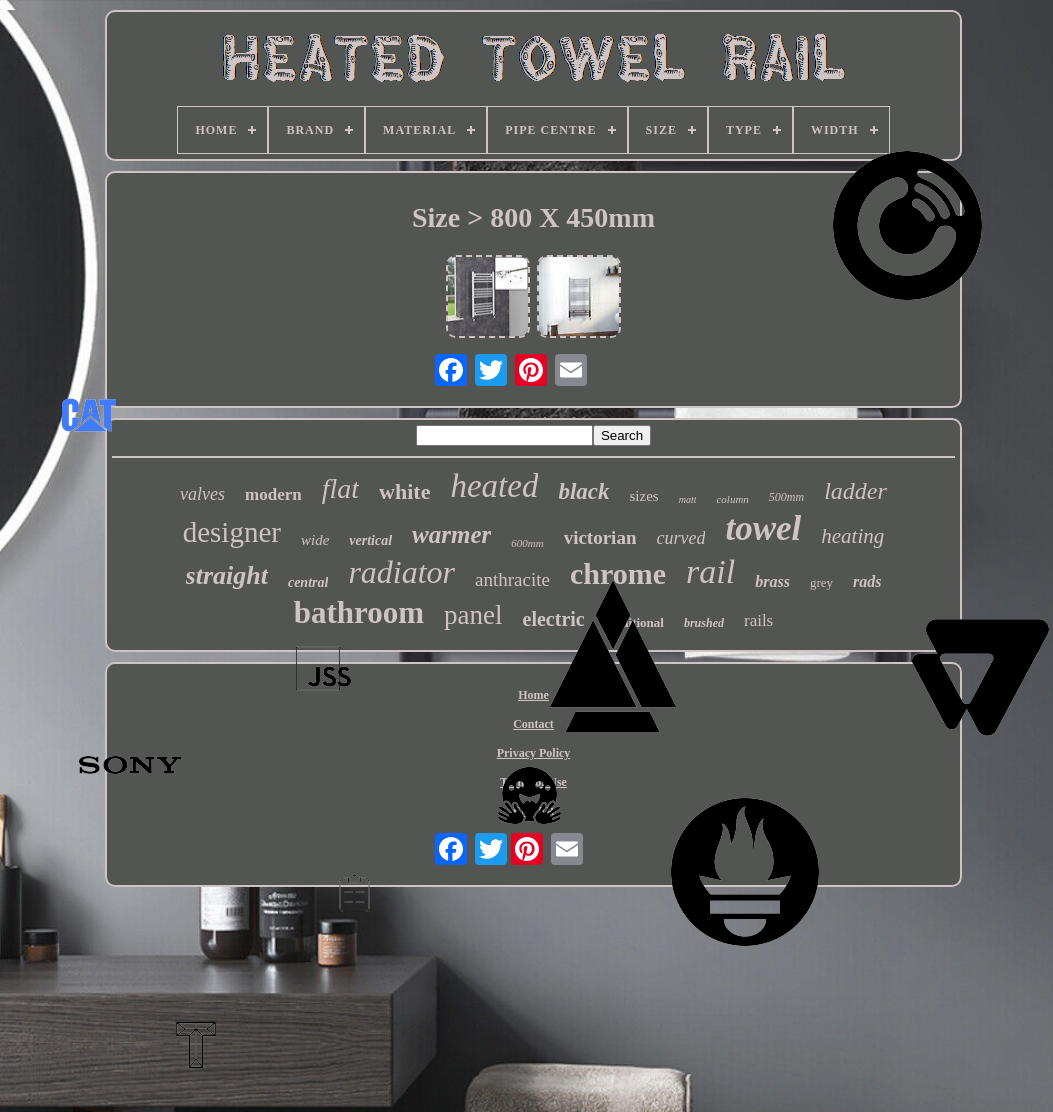  What do you see at coordinates (980, 677) in the screenshot?
I see `visit the VTEX website or platform` at bounding box center [980, 677].